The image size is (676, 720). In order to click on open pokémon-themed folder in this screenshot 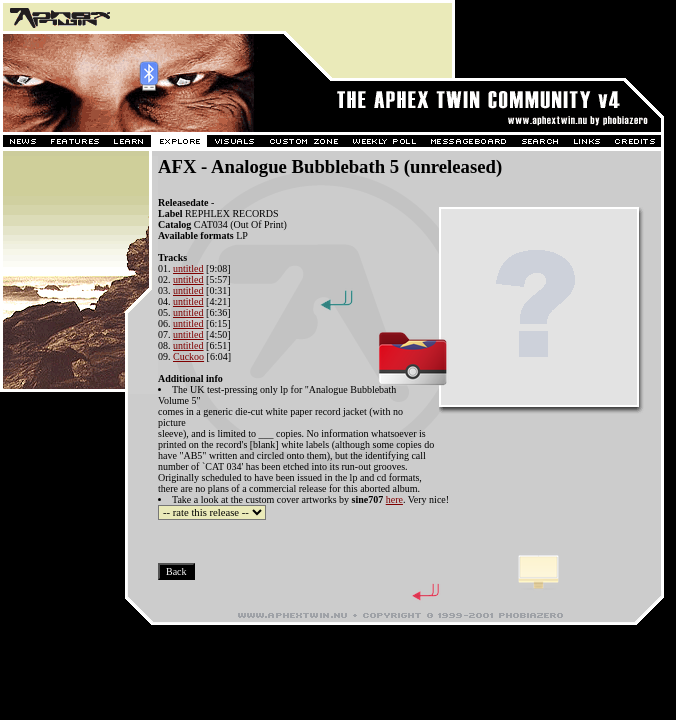, I will do `click(412, 360)`.